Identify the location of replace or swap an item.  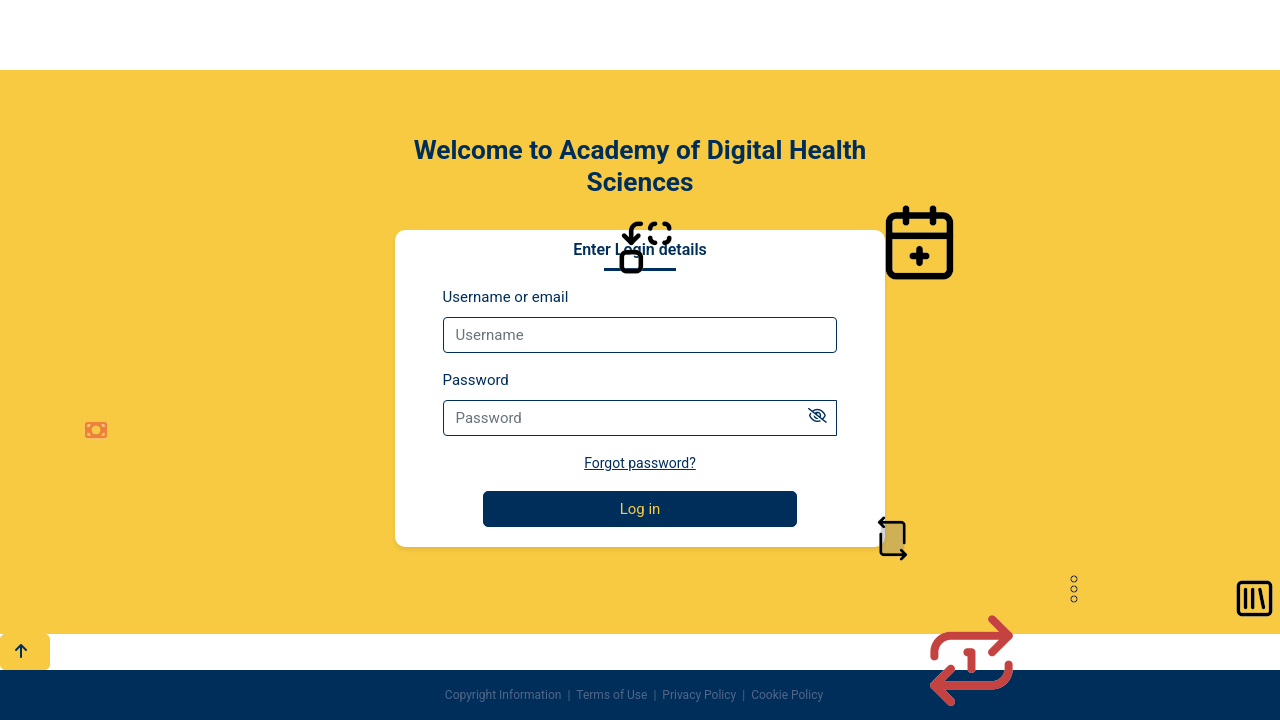
(645, 247).